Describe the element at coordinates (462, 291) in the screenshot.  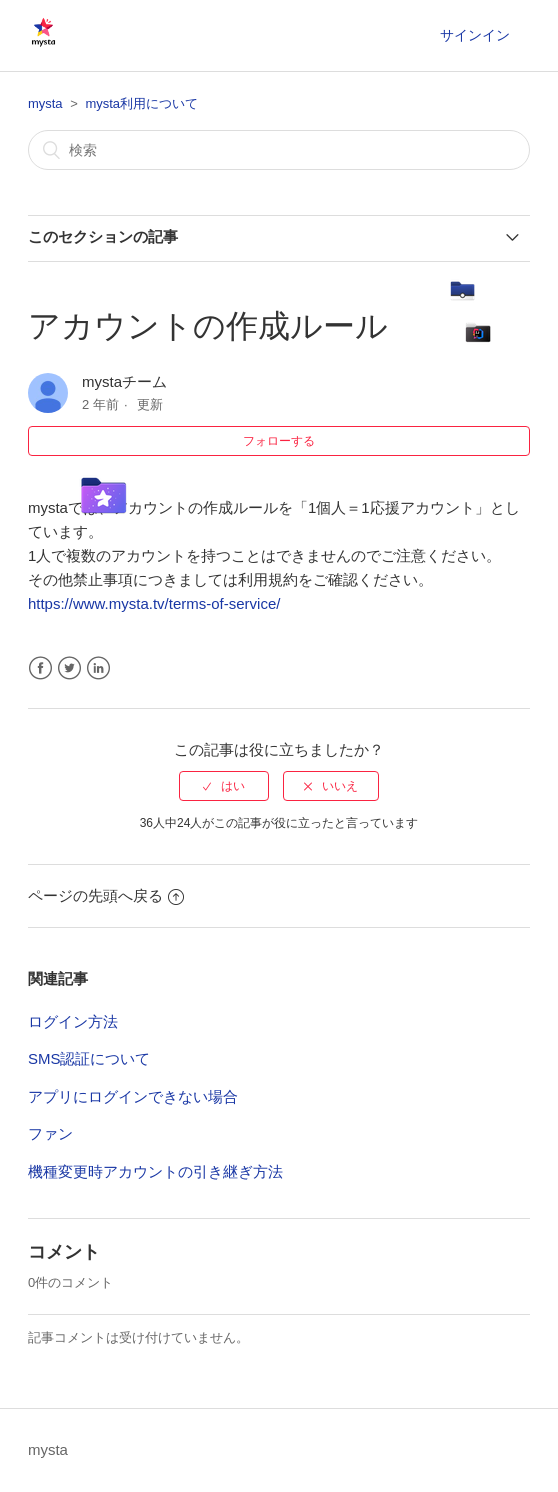
I see `folder containing pokémon game files or saves` at that location.